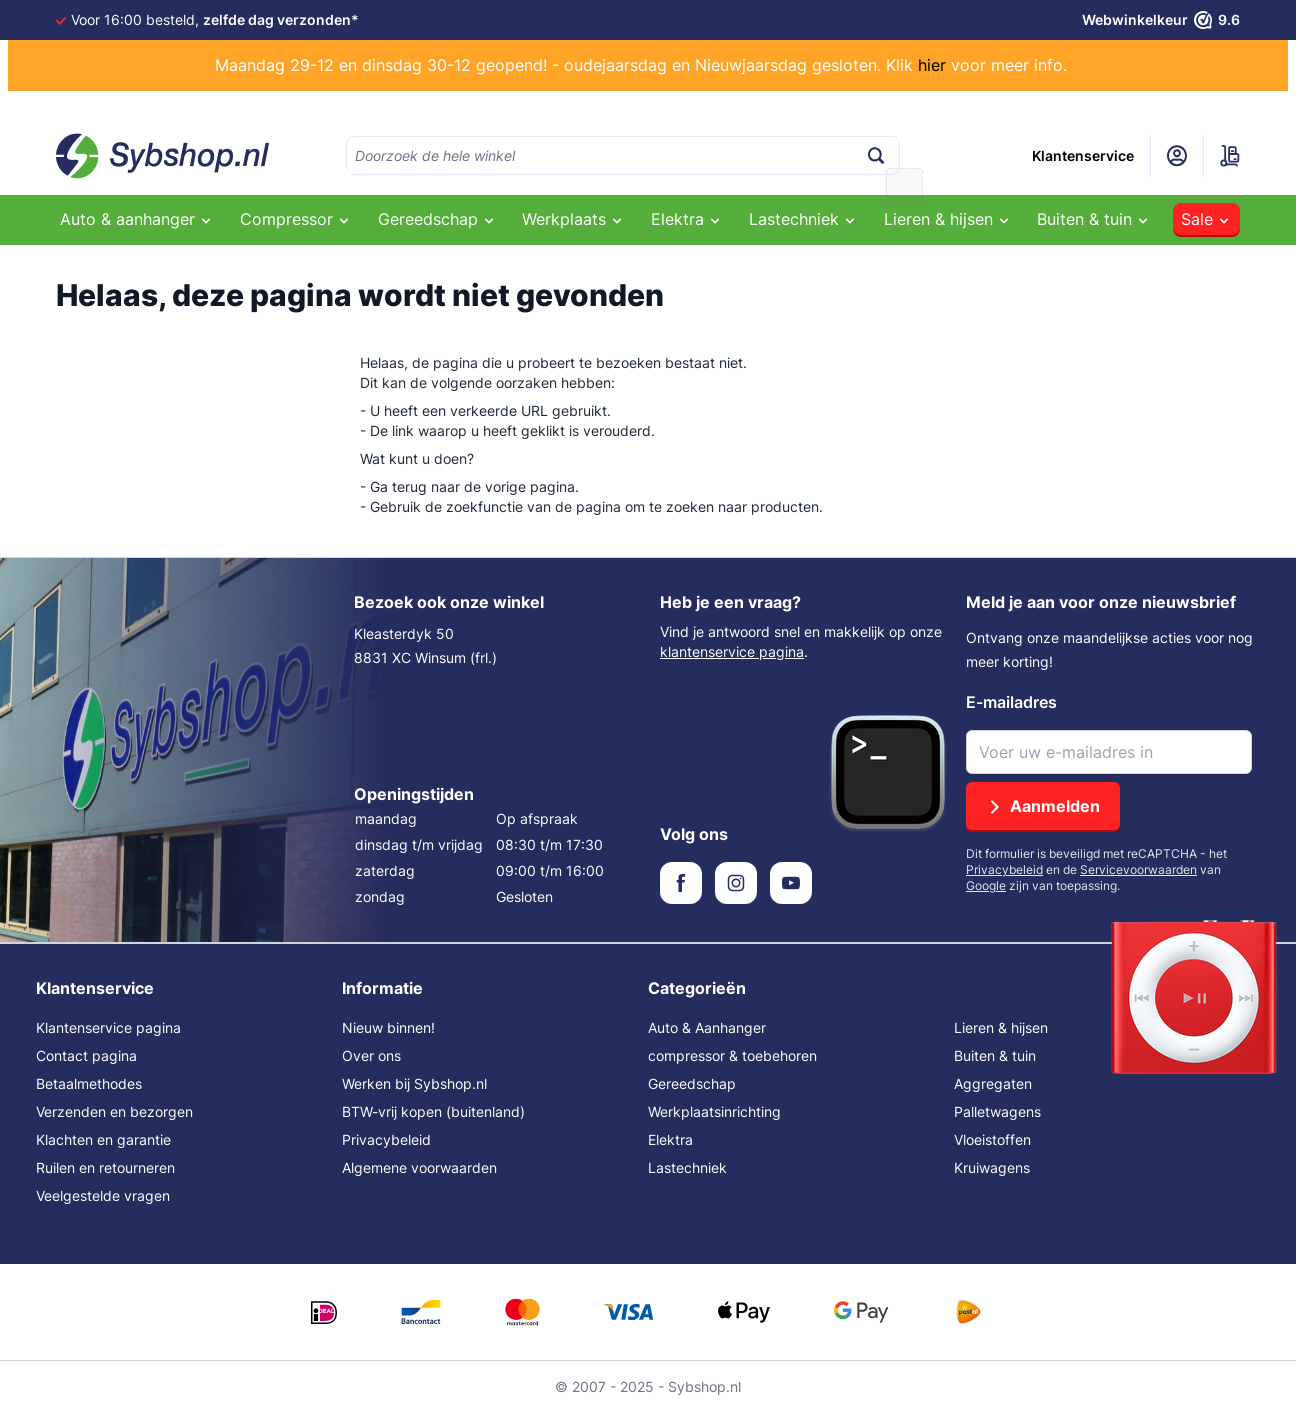  What do you see at coordinates (888, 772) in the screenshot?
I see `open terminal application` at bounding box center [888, 772].